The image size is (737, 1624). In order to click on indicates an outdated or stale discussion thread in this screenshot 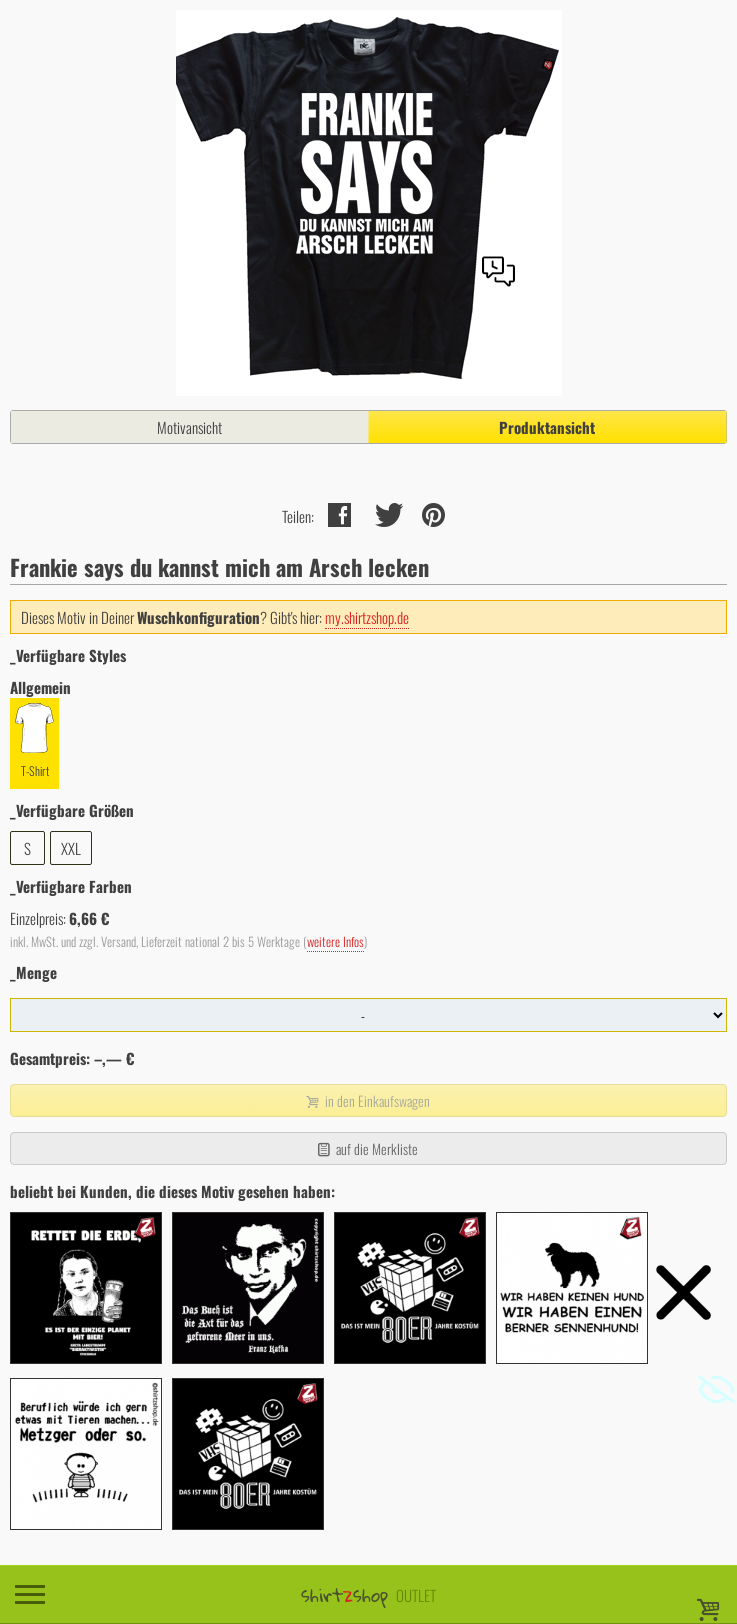, I will do `click(498, 271)`.